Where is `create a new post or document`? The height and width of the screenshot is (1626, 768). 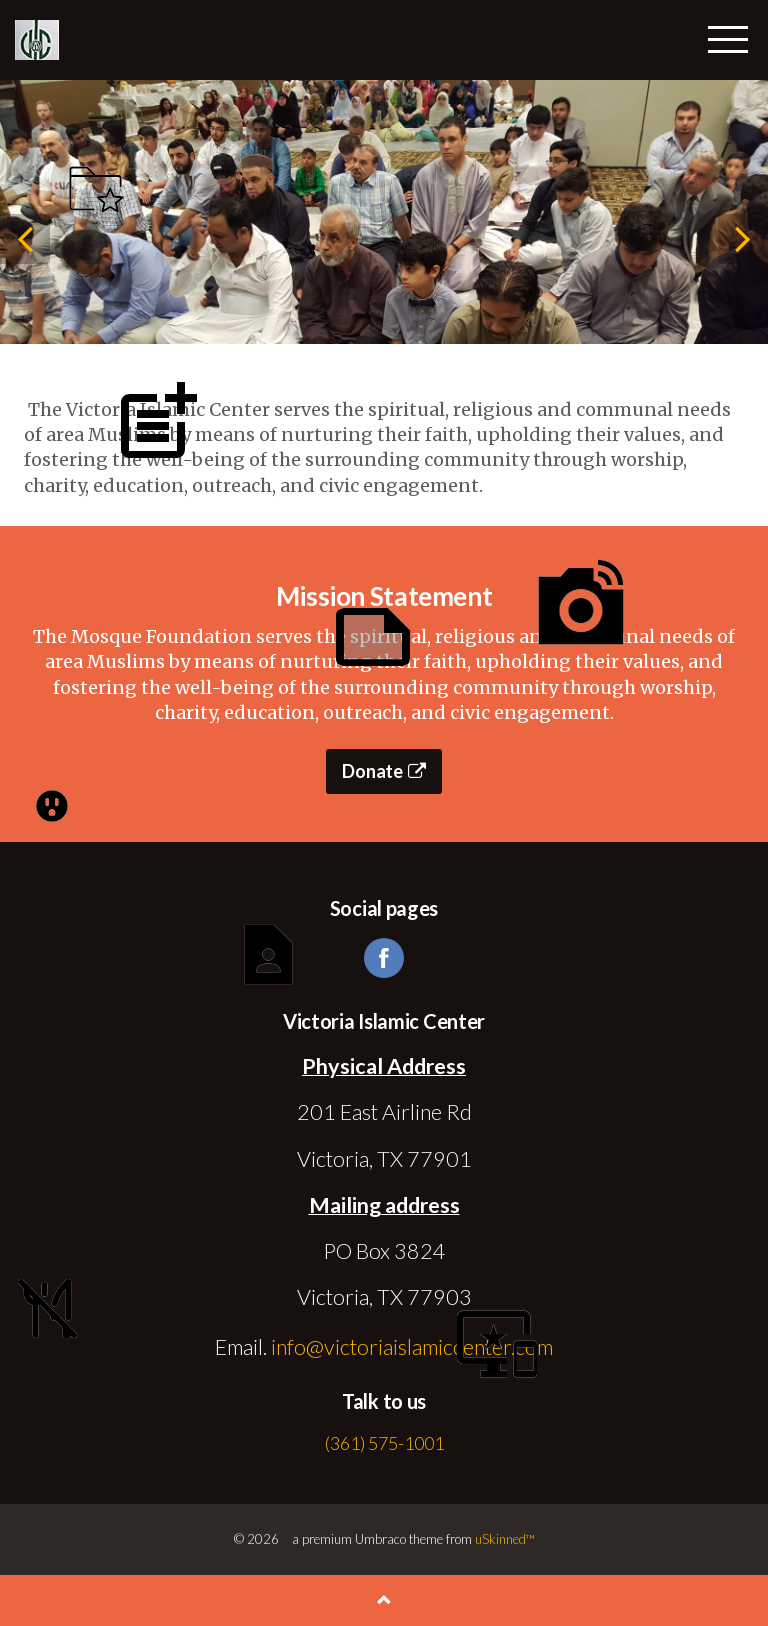
create a new post or document is located at coordinates (157, 422).